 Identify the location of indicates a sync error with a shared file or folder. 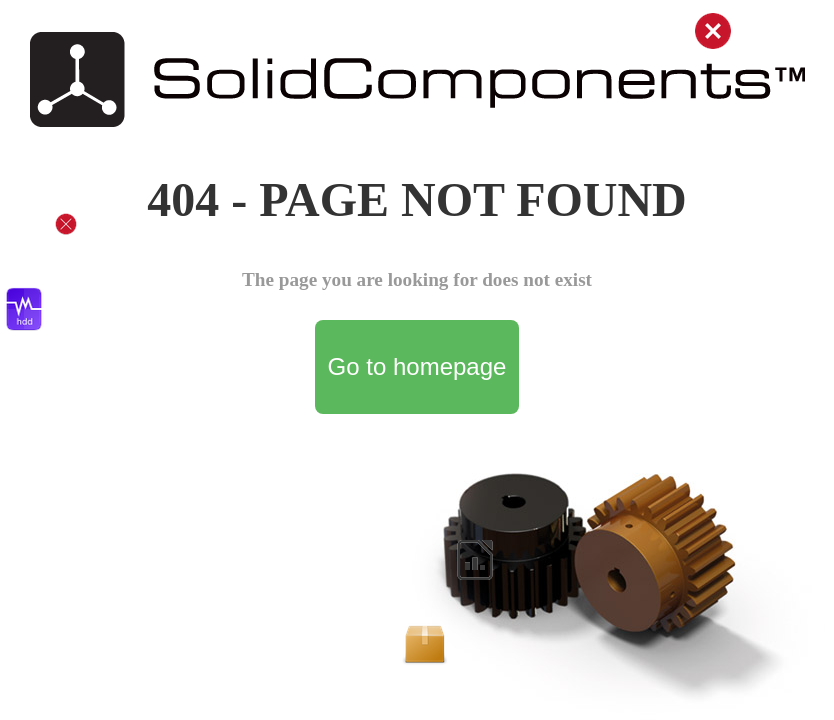
(66, 224).